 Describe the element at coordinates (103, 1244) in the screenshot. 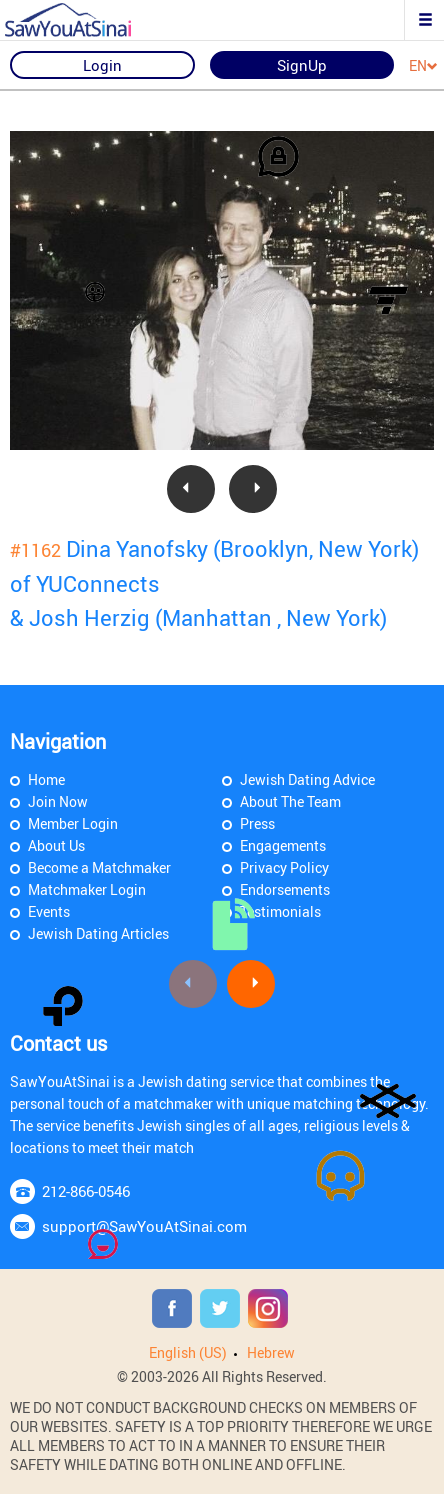

I see `open a friendly chat or messaging feature` at that location.